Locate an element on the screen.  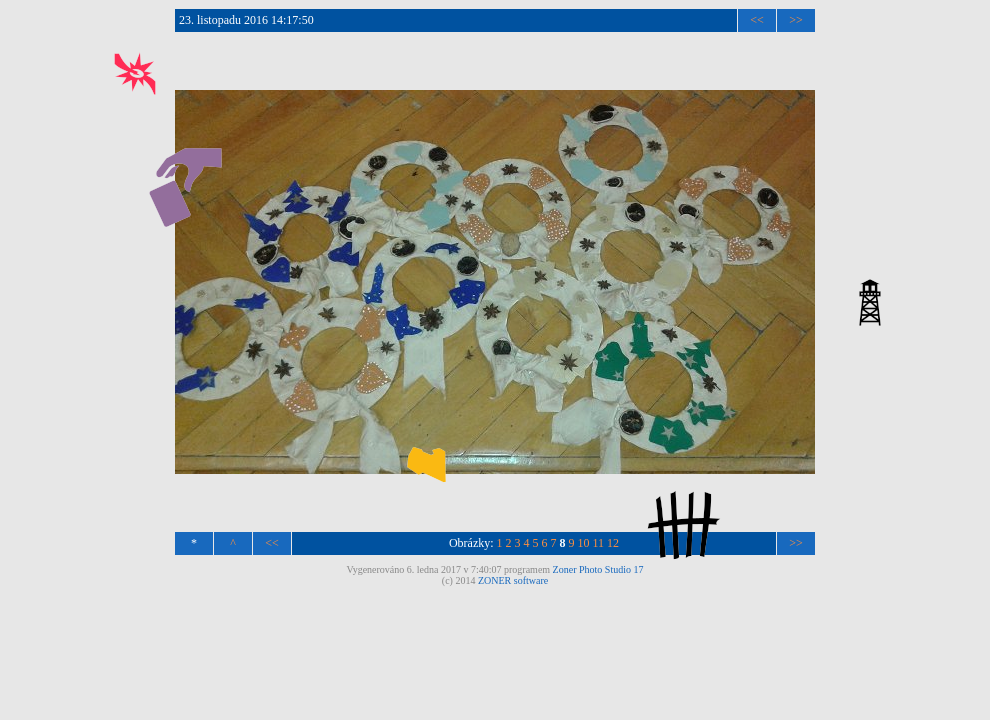
indicates a high-priority or urgent meeting alert is located at coordinates (135, 74).